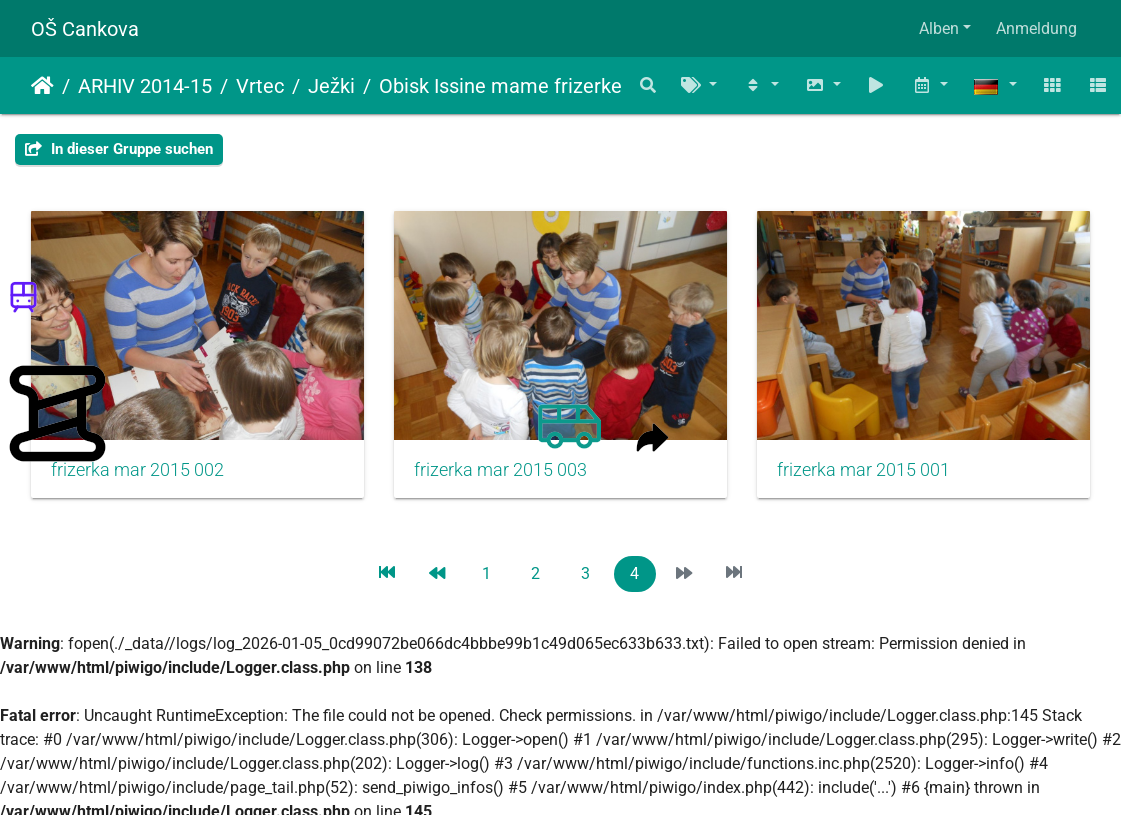 This screenshot has width=1121, height=815. Describe the element at coordinates (57, 413) in the screenshot. I see `thread or sewing-related tools` at that location.